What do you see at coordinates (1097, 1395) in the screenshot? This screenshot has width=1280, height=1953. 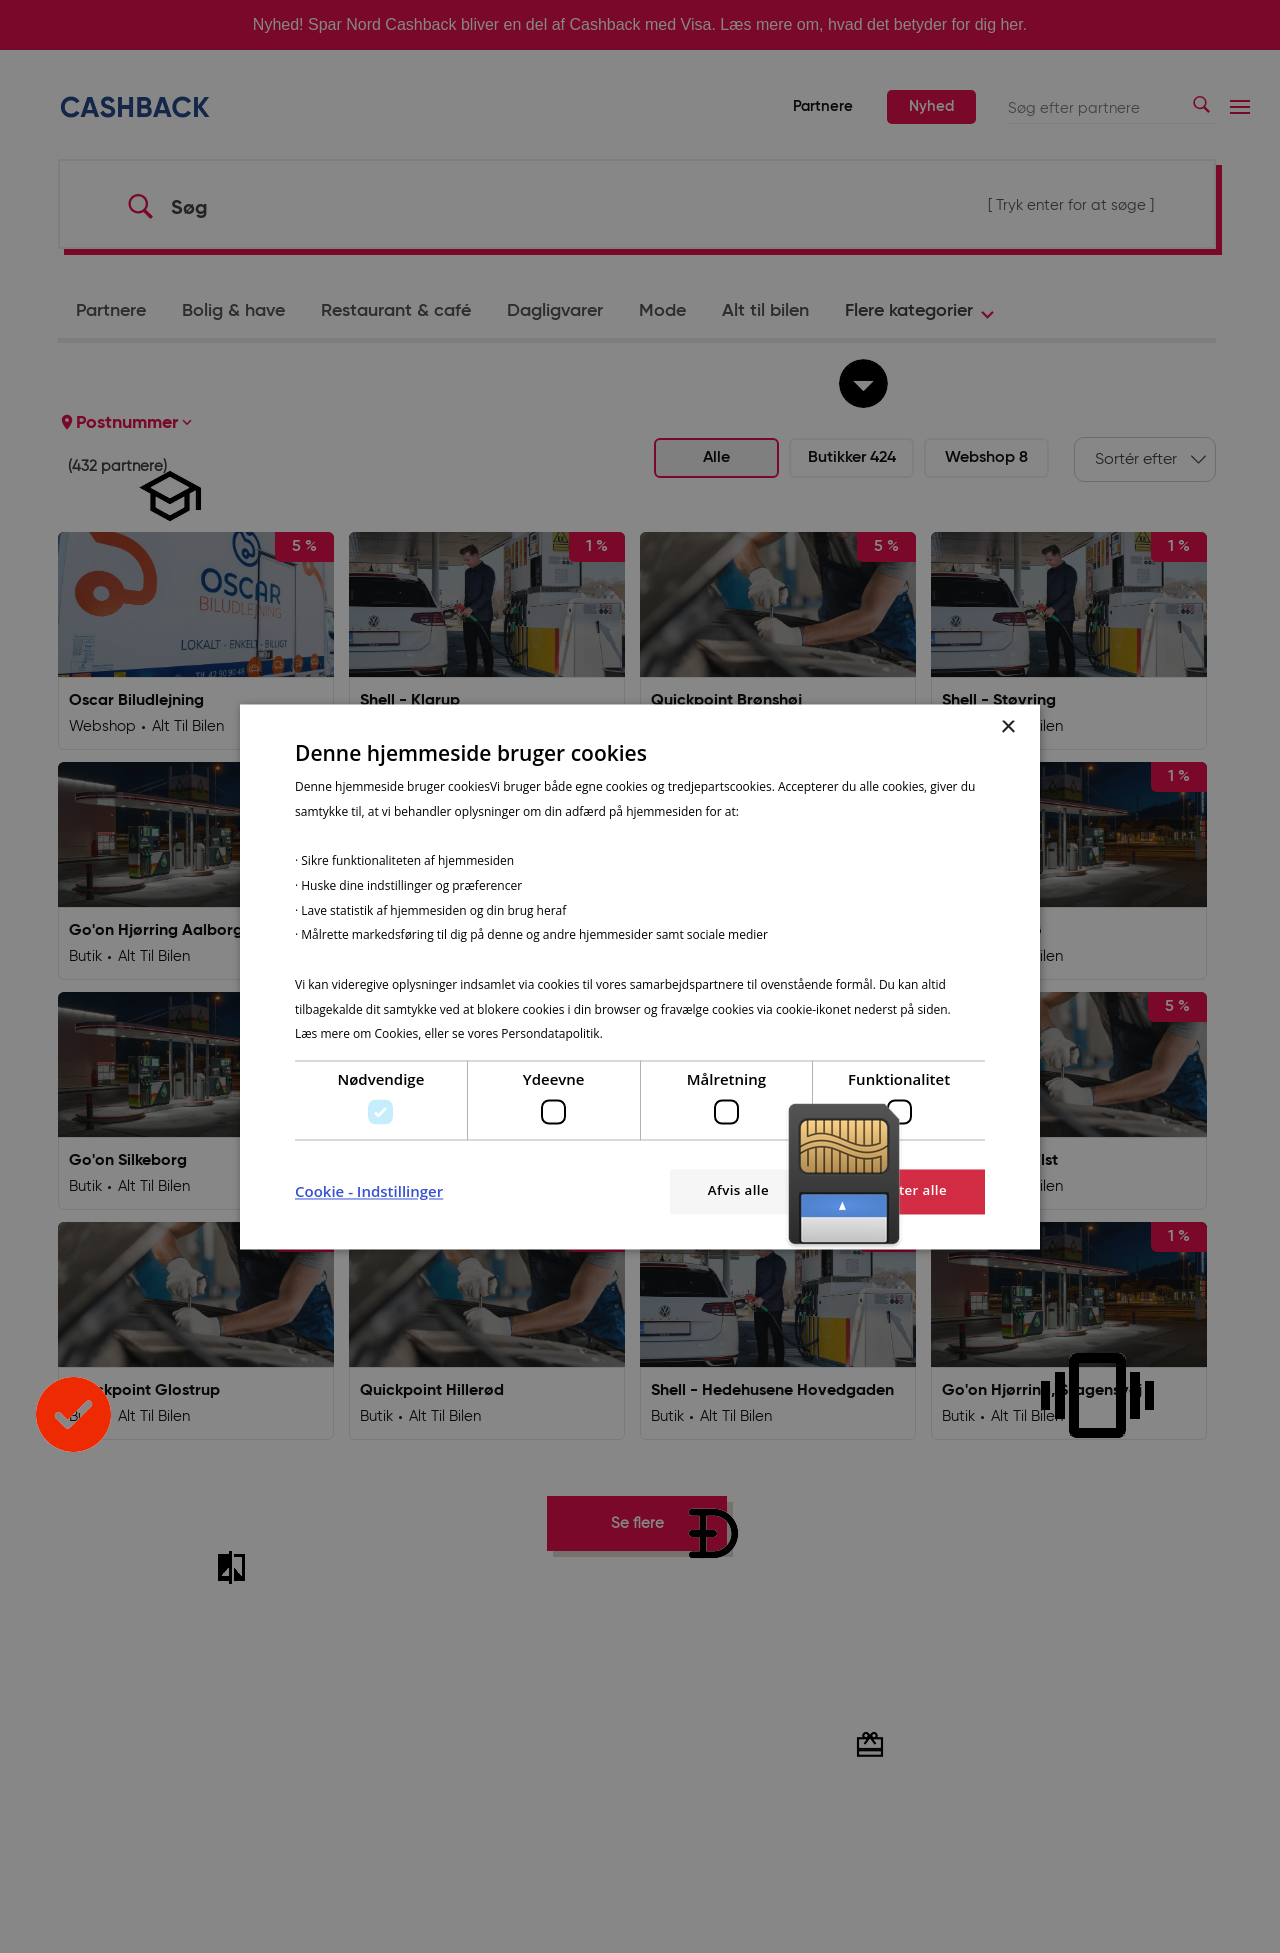 I see `toggle vibration mode on or off` at bounding box center [1097, 1395].